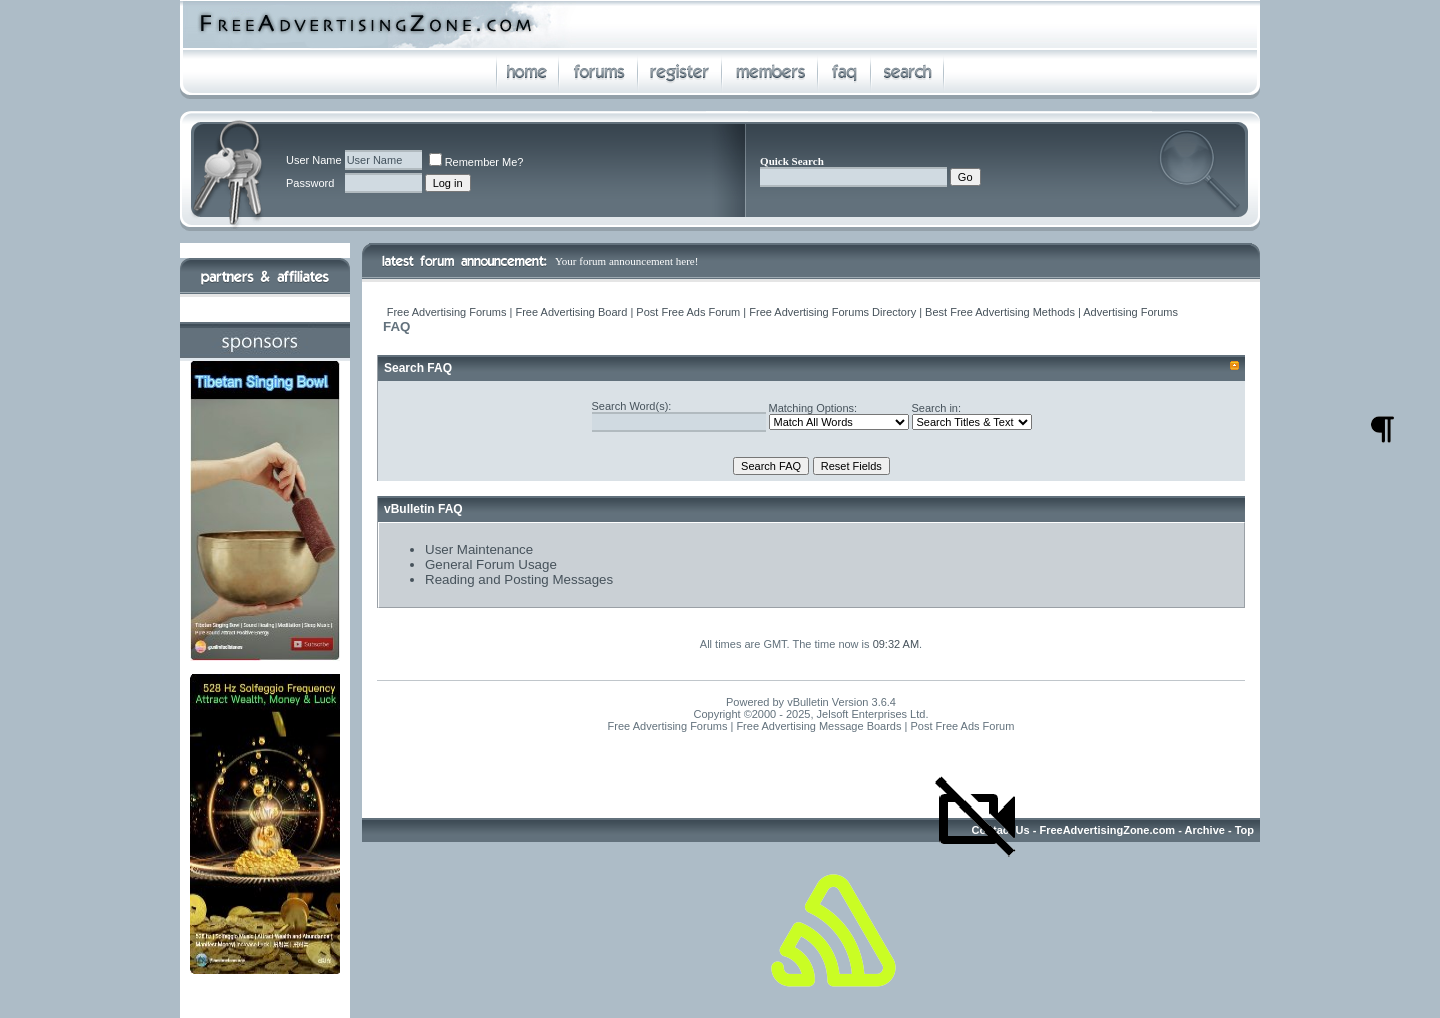 The image size is (1440, 1018). Describe the element at coordinates (1382, 429) in the screenshot. I see `insert a paragraph break` at that location.